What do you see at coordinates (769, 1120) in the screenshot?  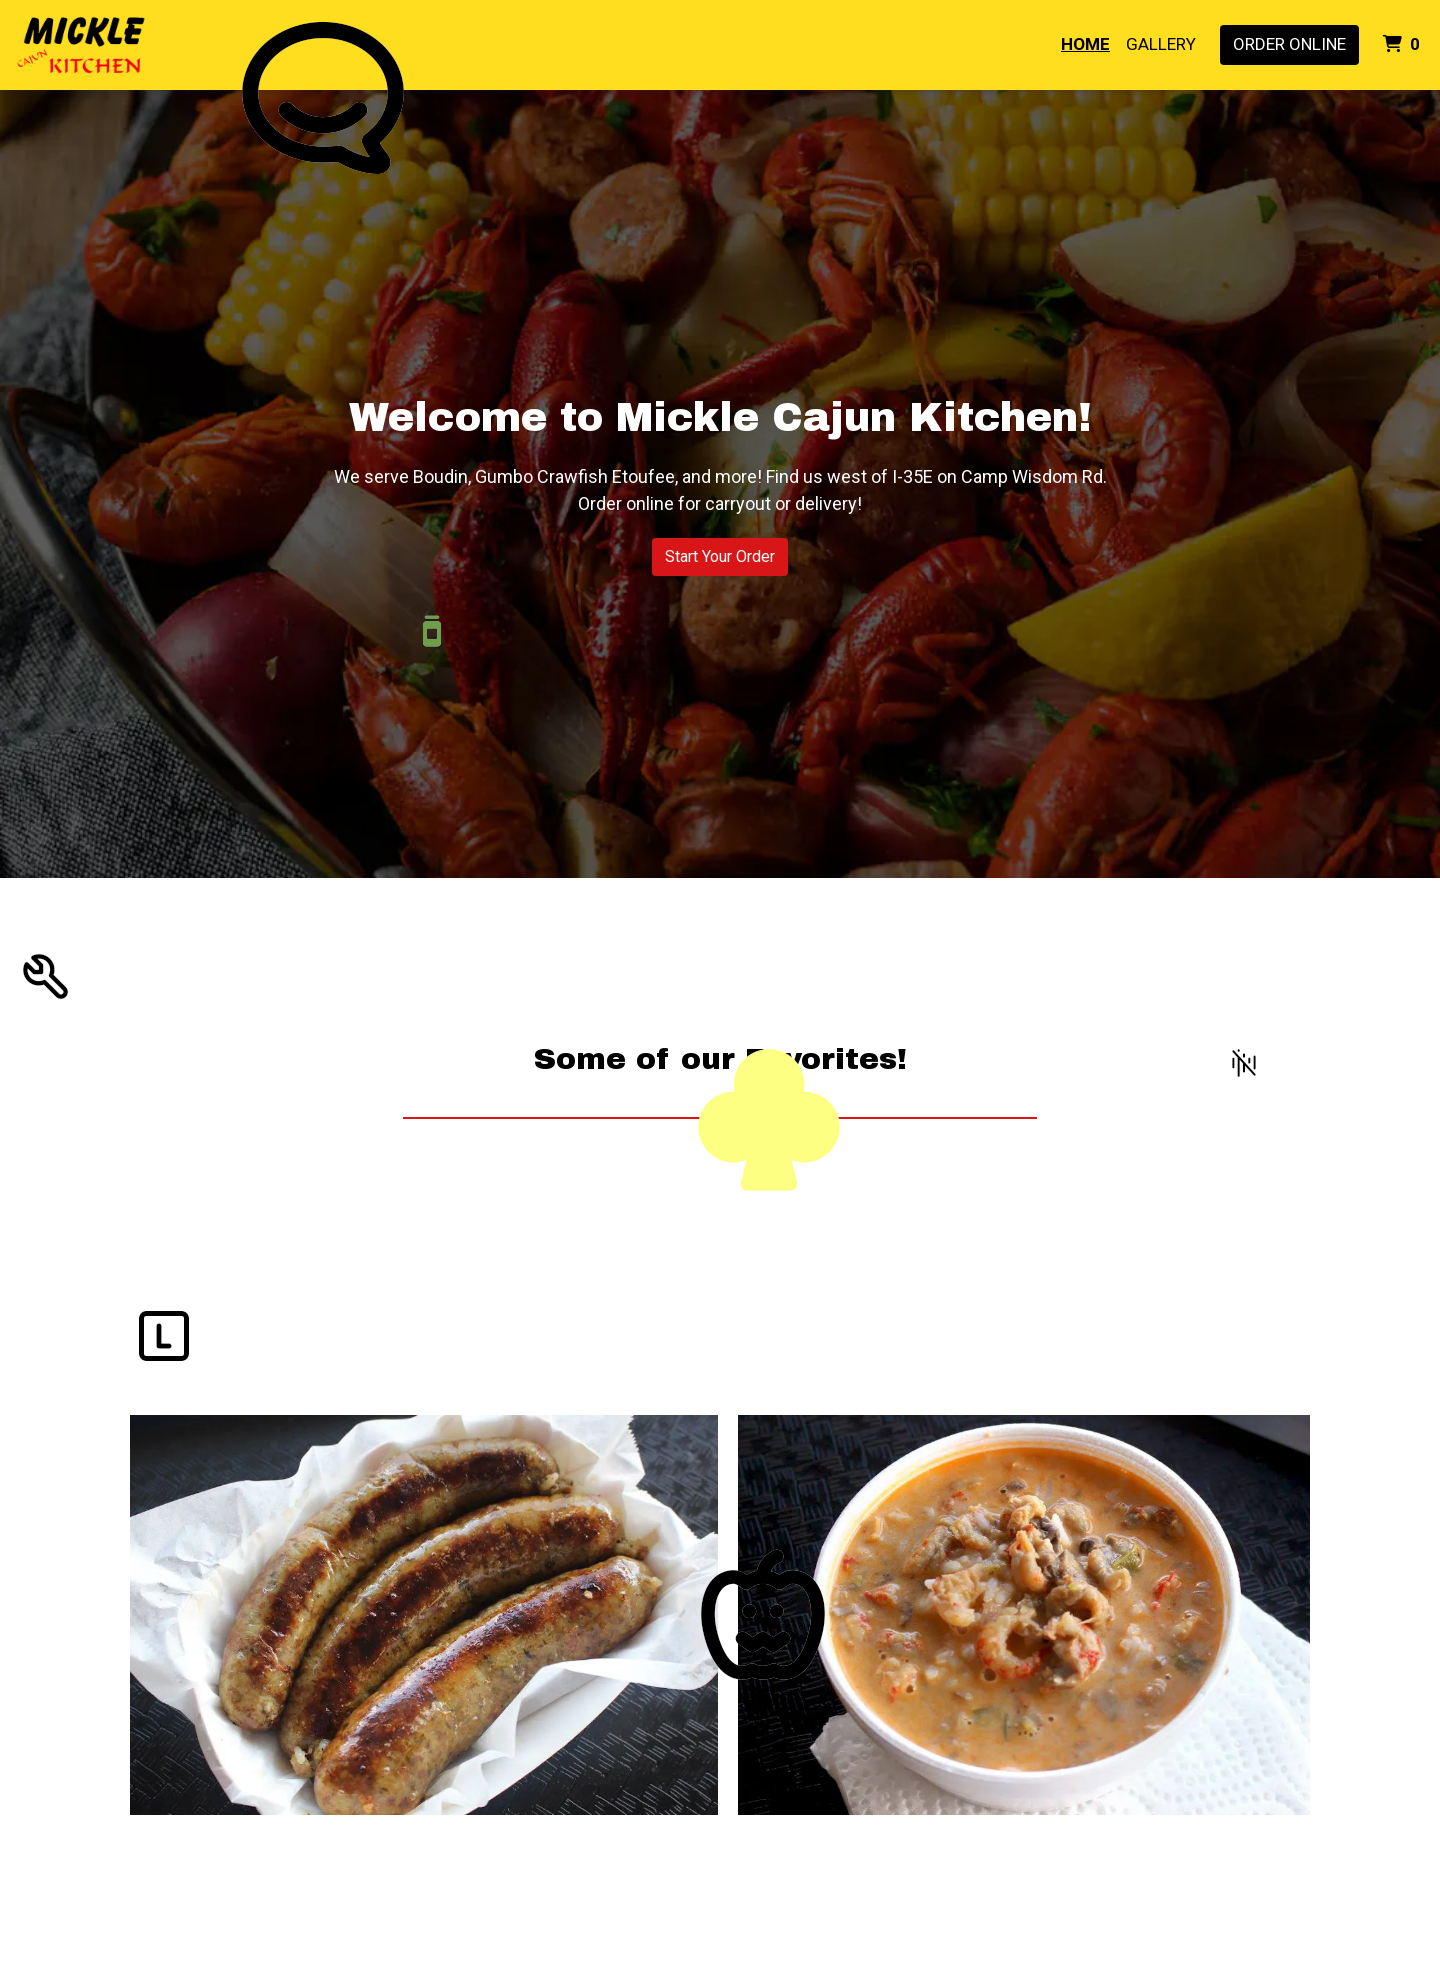 I see `select clubs suit in a card game` at bounding box center [769, 1120].